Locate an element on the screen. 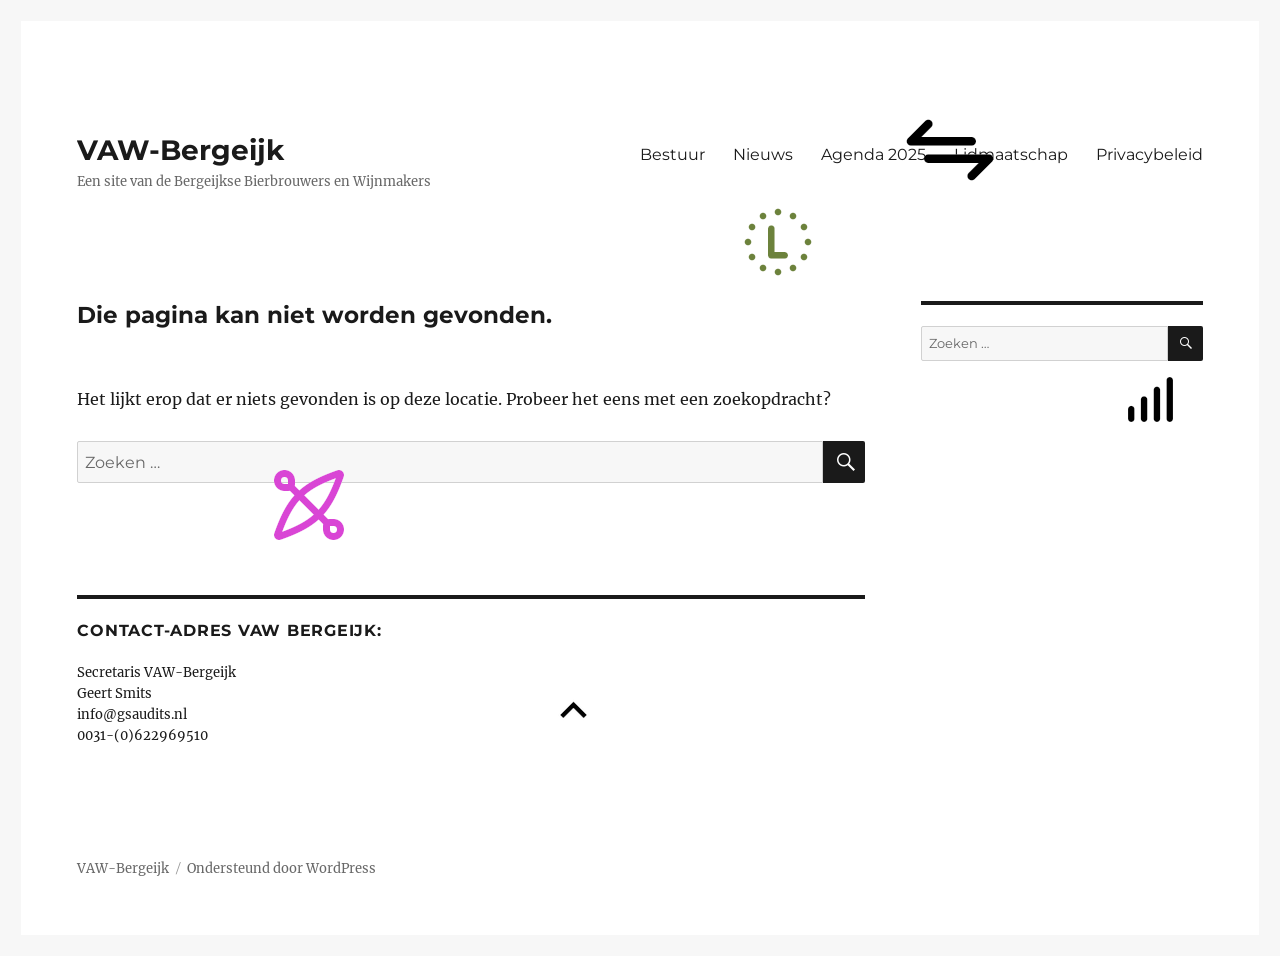 The image size is (1280, 956). access kayaking or water sports activities is located at coordinates (309, 505).